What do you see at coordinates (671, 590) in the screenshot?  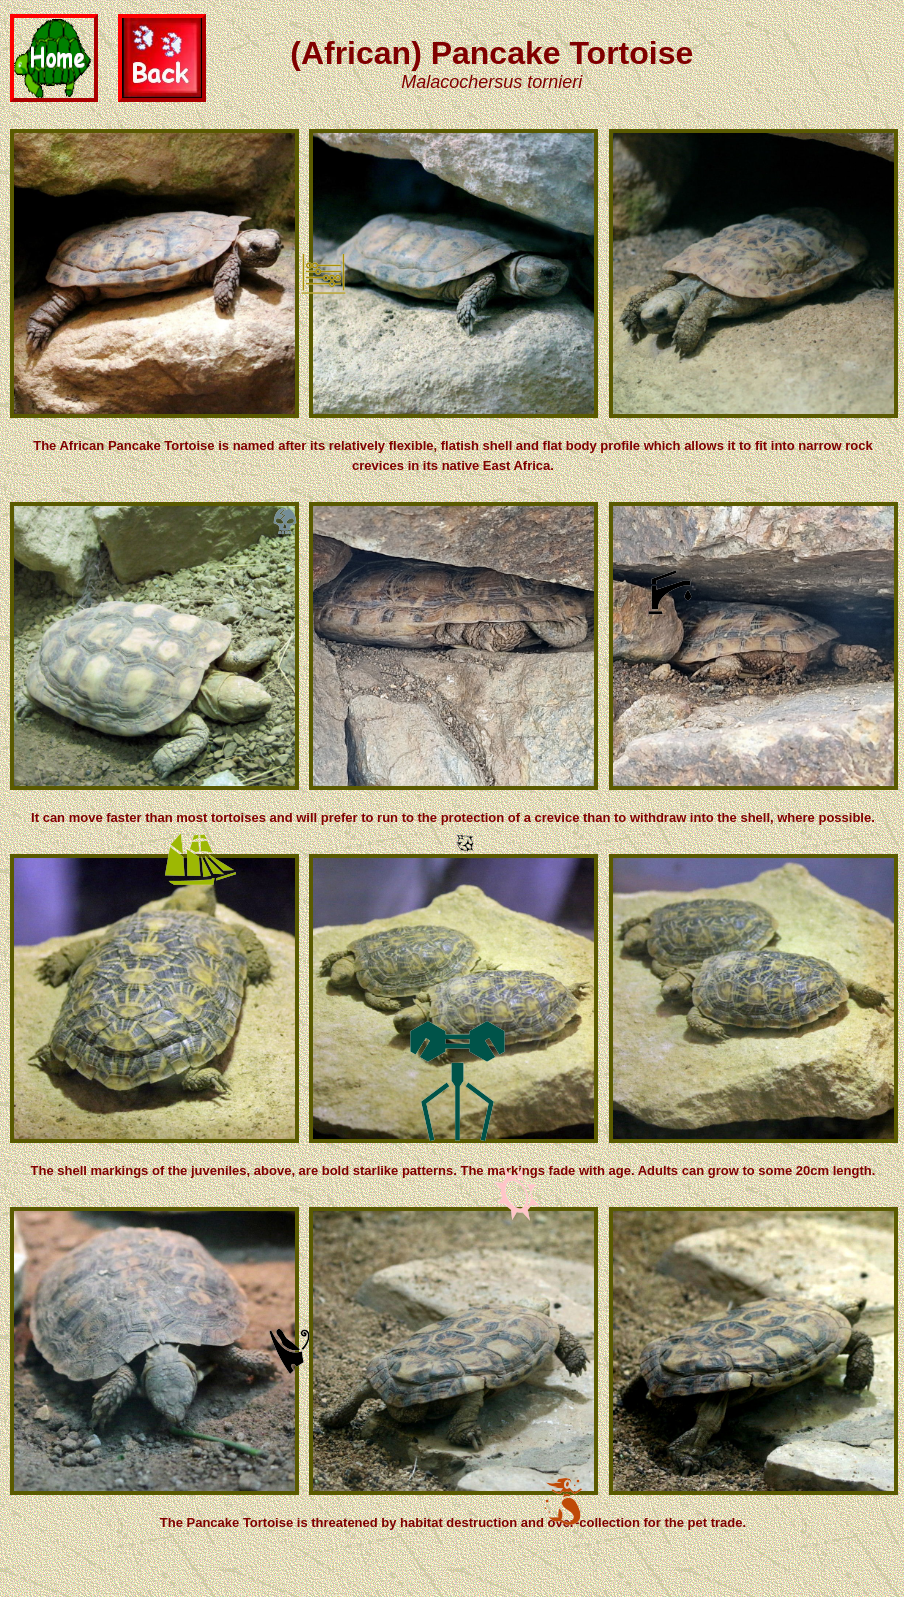 I see `access kitchen or plumbing settings` at bounding box center [671, 590].